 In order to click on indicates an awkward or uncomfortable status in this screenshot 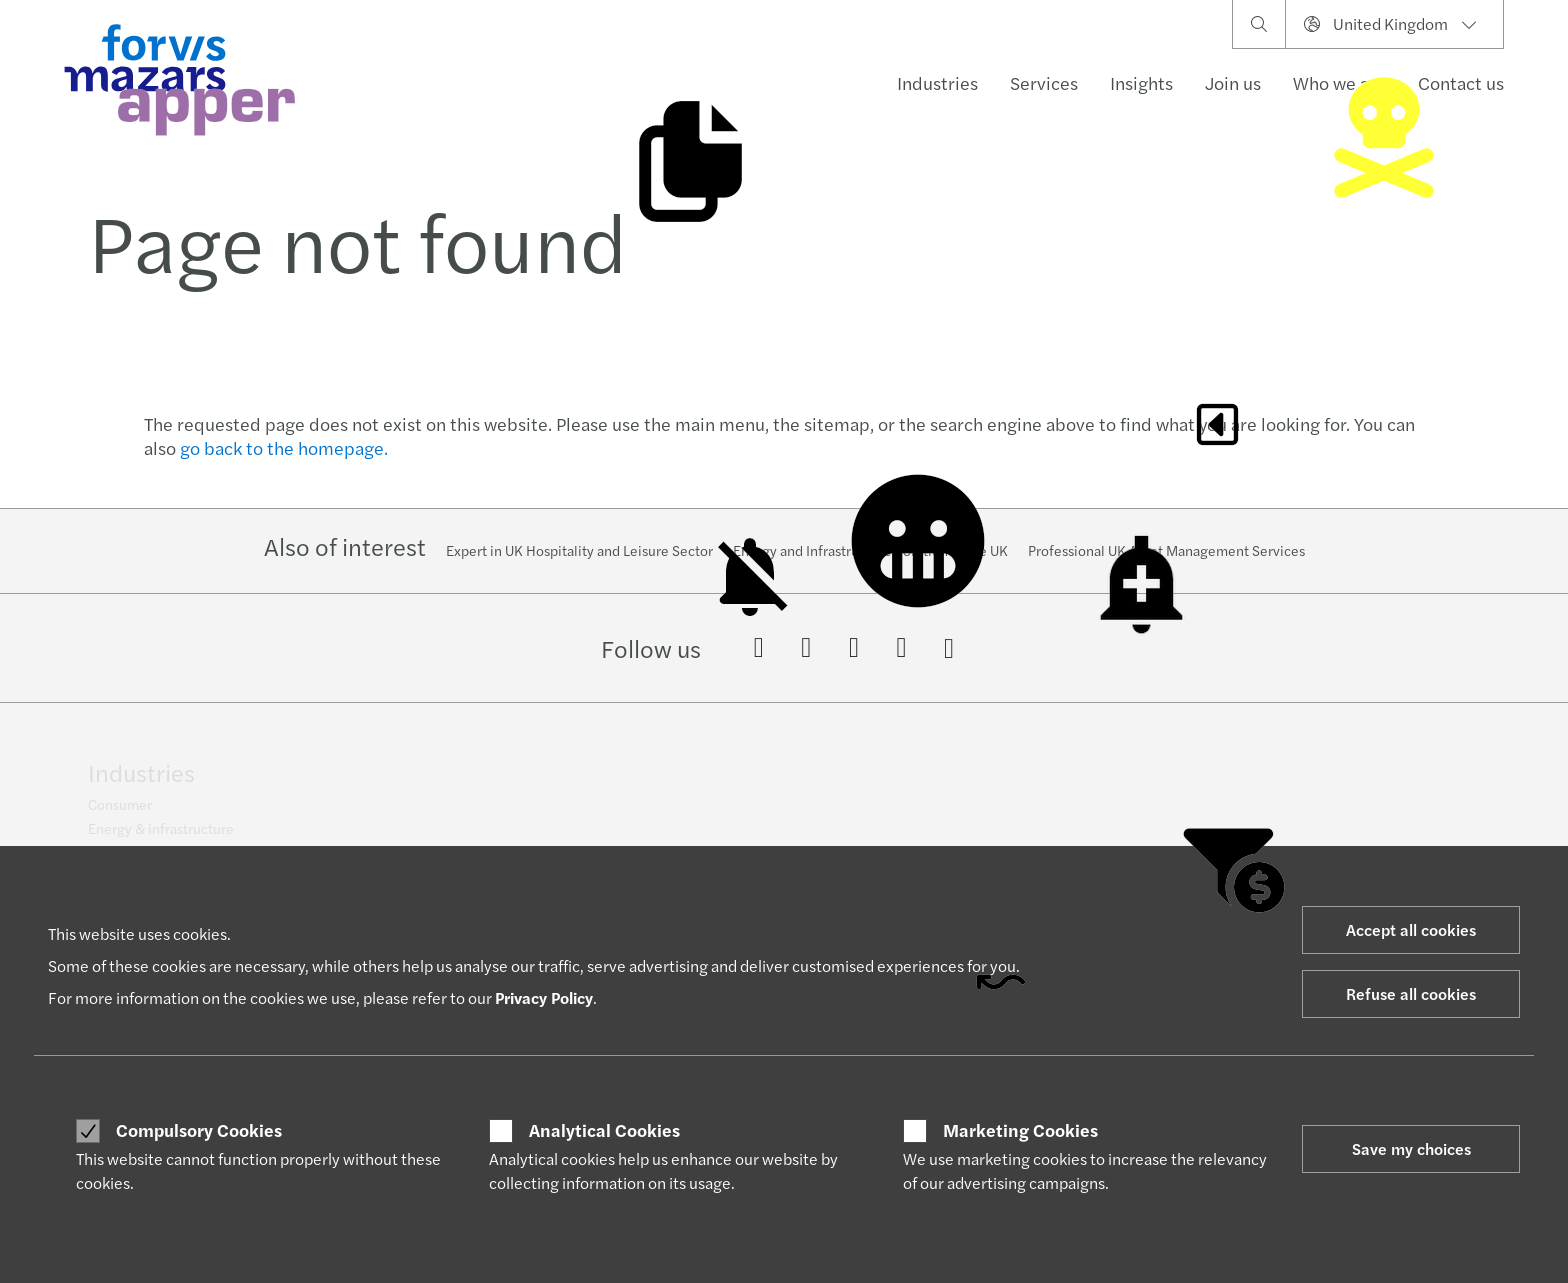, I will do `click(918, 541)`.